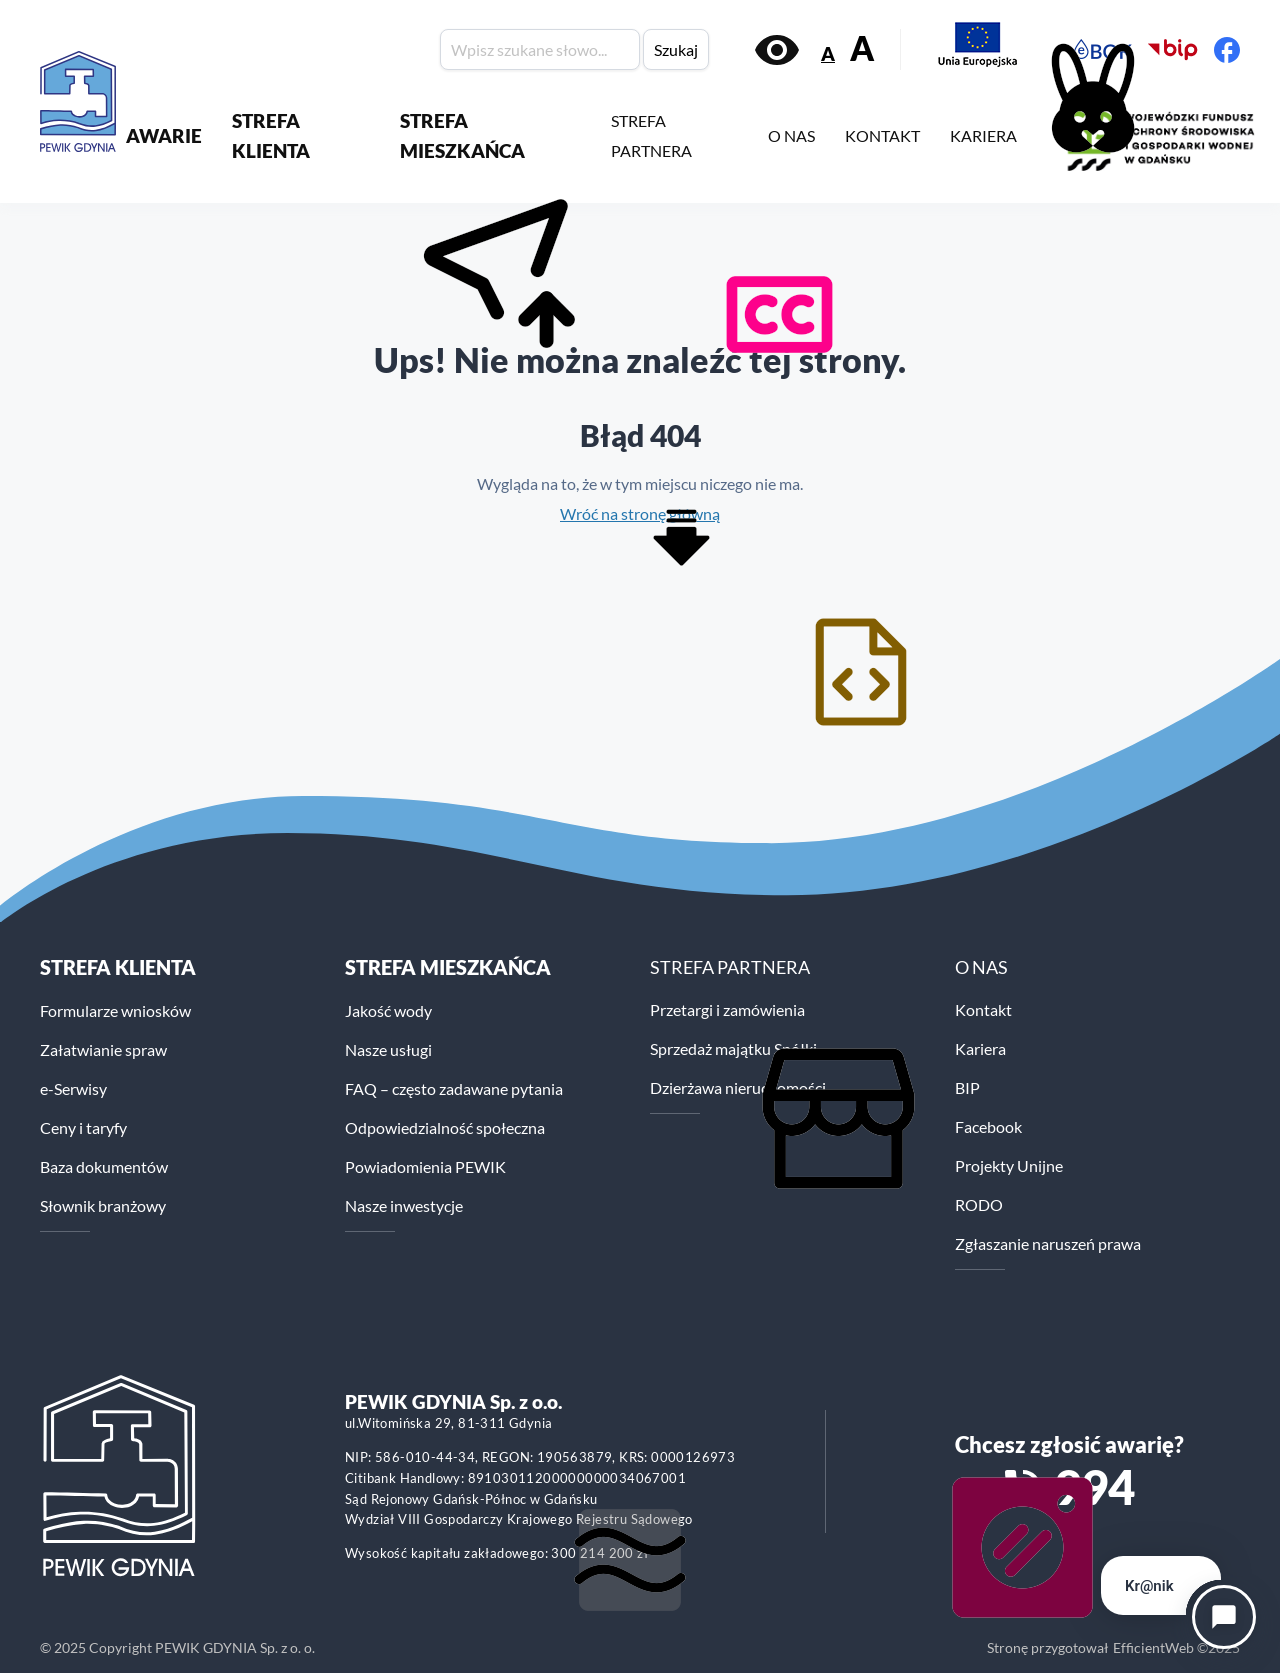 Image resolution: width=1280 pixels, height=1673 pixels. What do you see at coordinates (630, 1560) in the screenshot?
I see `indicates approximate or estimated value` at bounding box center [630, 1560].